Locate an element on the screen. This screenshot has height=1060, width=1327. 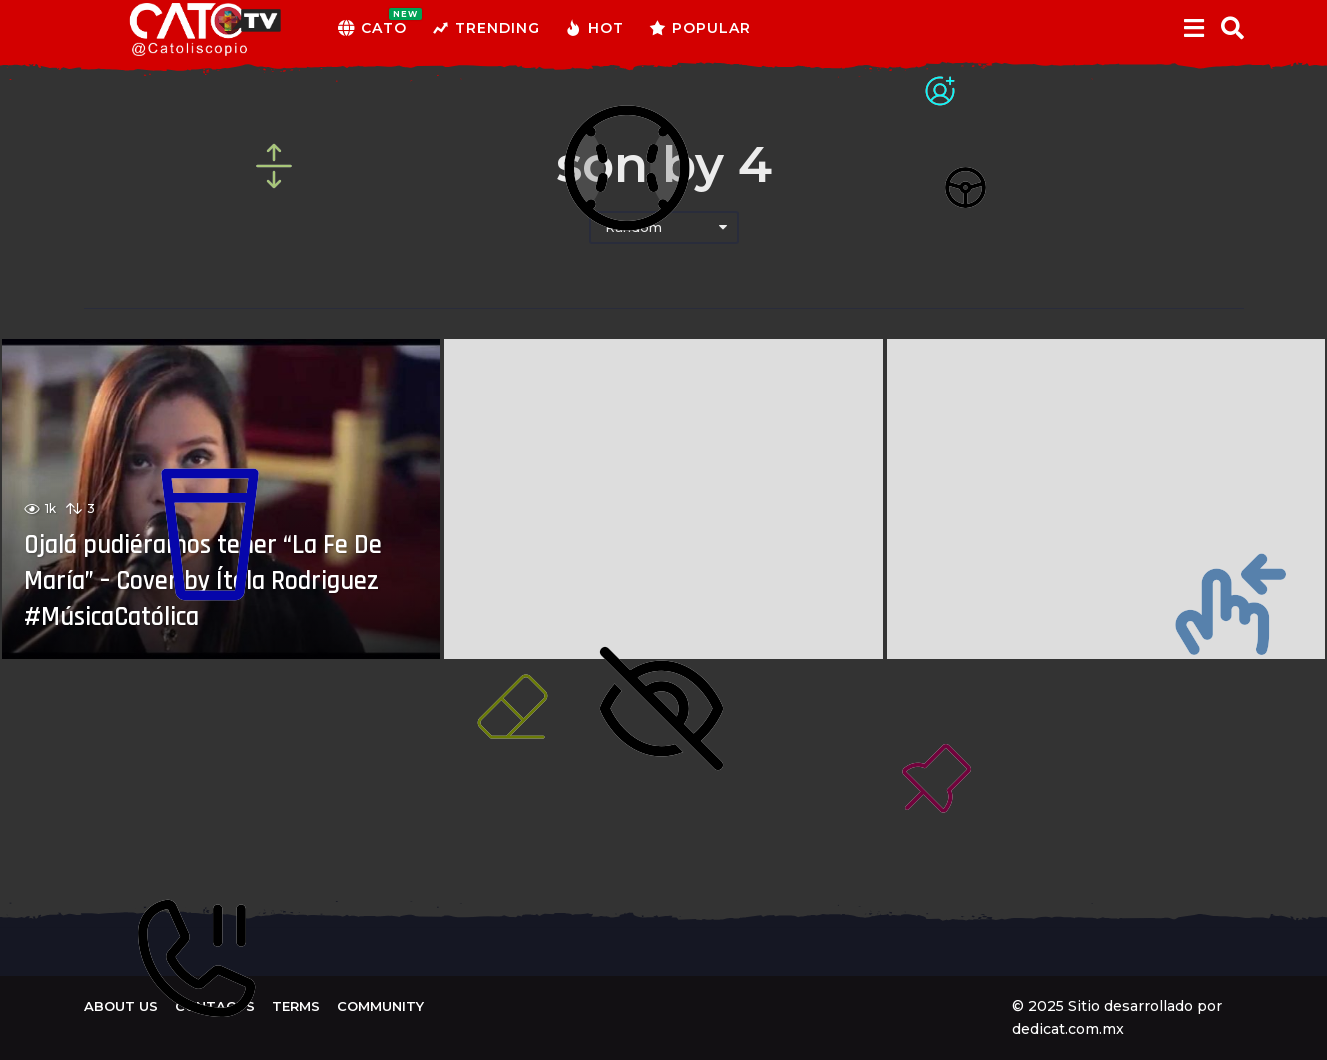
access vehicle or driving controls is located at coordinates (965, 187).